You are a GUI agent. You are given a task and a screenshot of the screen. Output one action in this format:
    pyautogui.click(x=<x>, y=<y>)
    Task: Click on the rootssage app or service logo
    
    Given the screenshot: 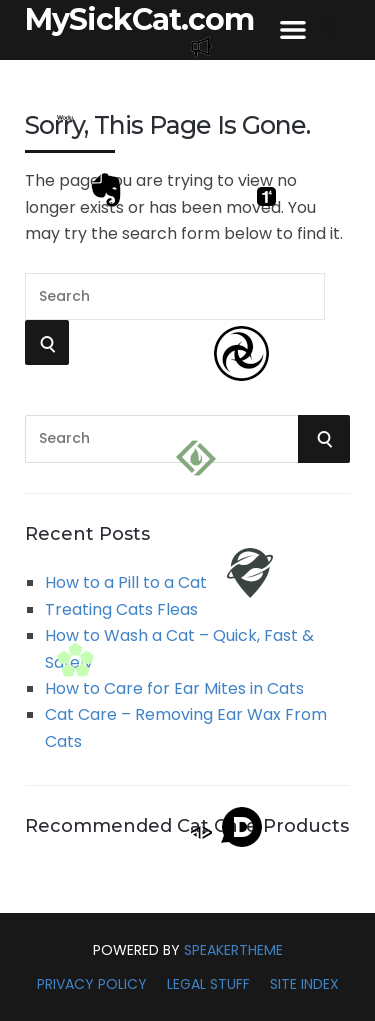 What is the action you would take?
    pyautogui.click(x=75, y=659)
    